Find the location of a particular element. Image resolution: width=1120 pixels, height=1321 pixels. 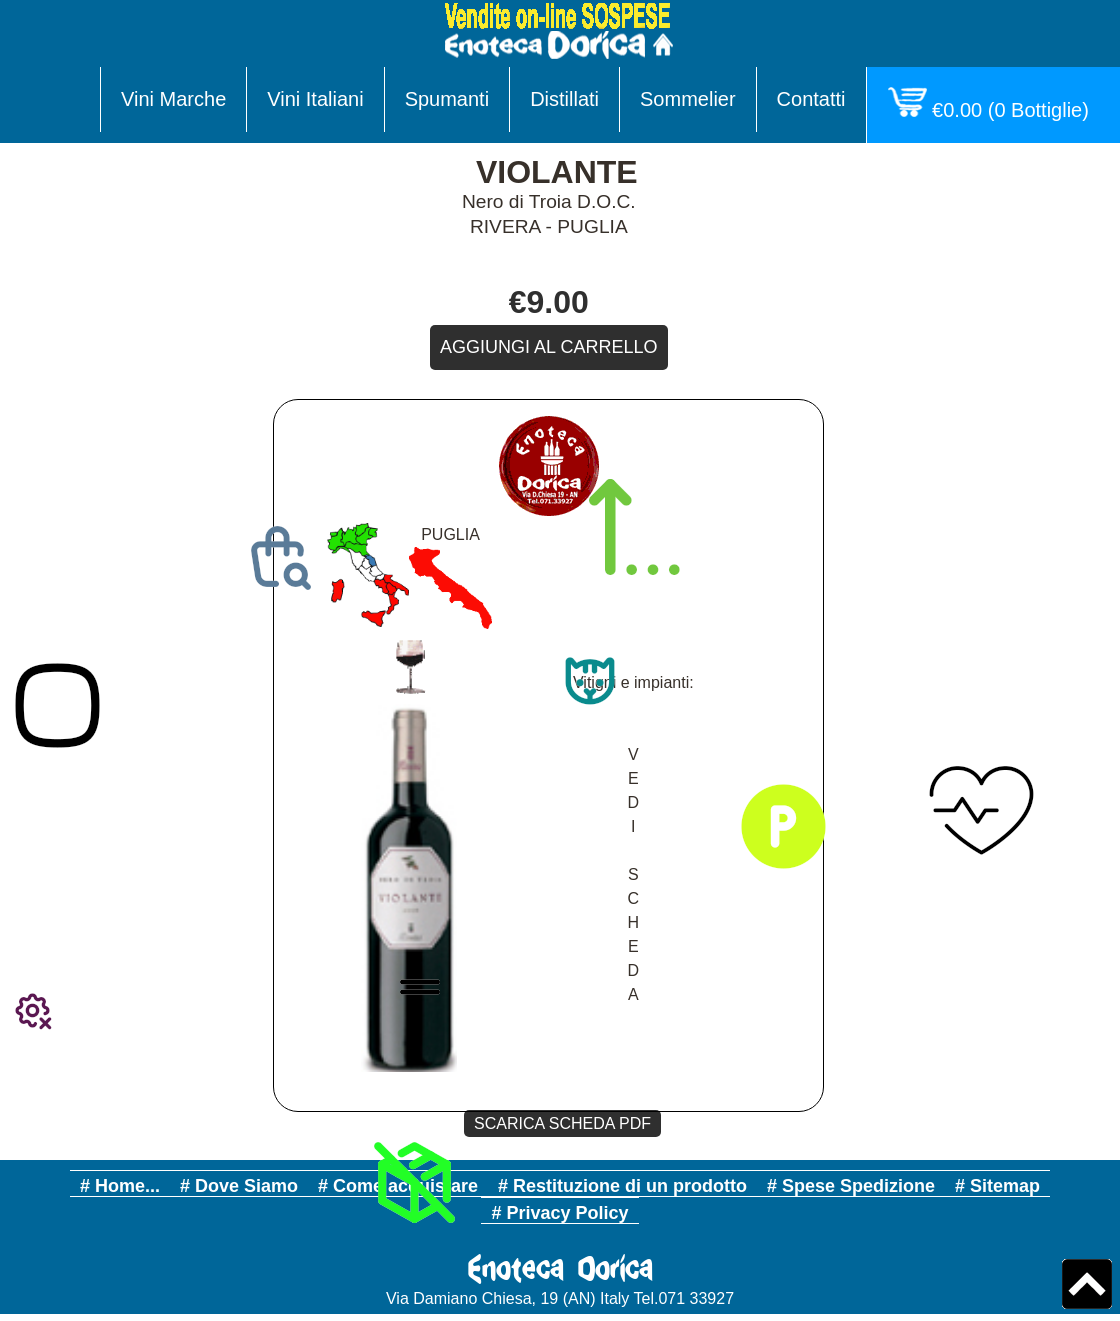

a default placeholder or empty state container is located at coordinates (57, 705).